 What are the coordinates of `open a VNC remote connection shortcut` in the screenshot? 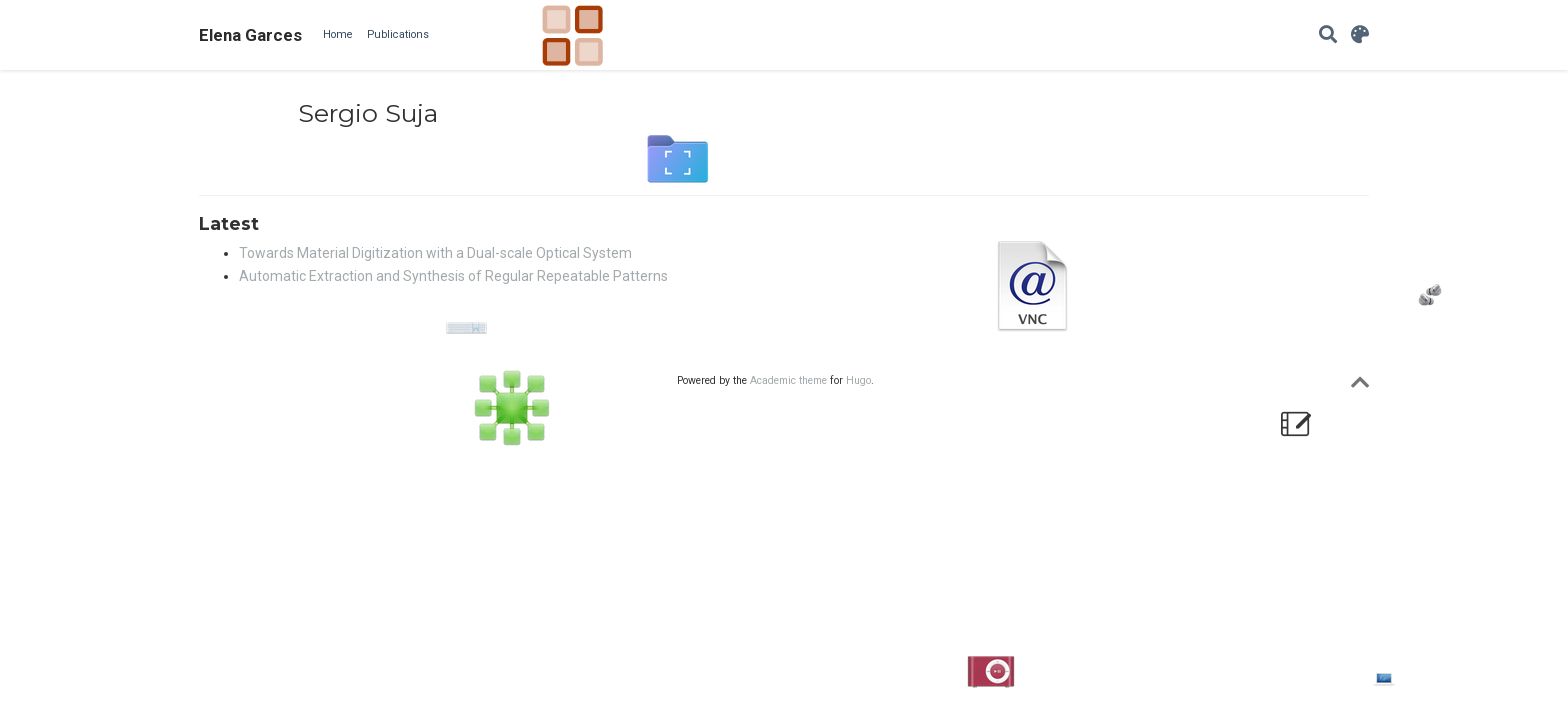 It's located at (1032, 287).